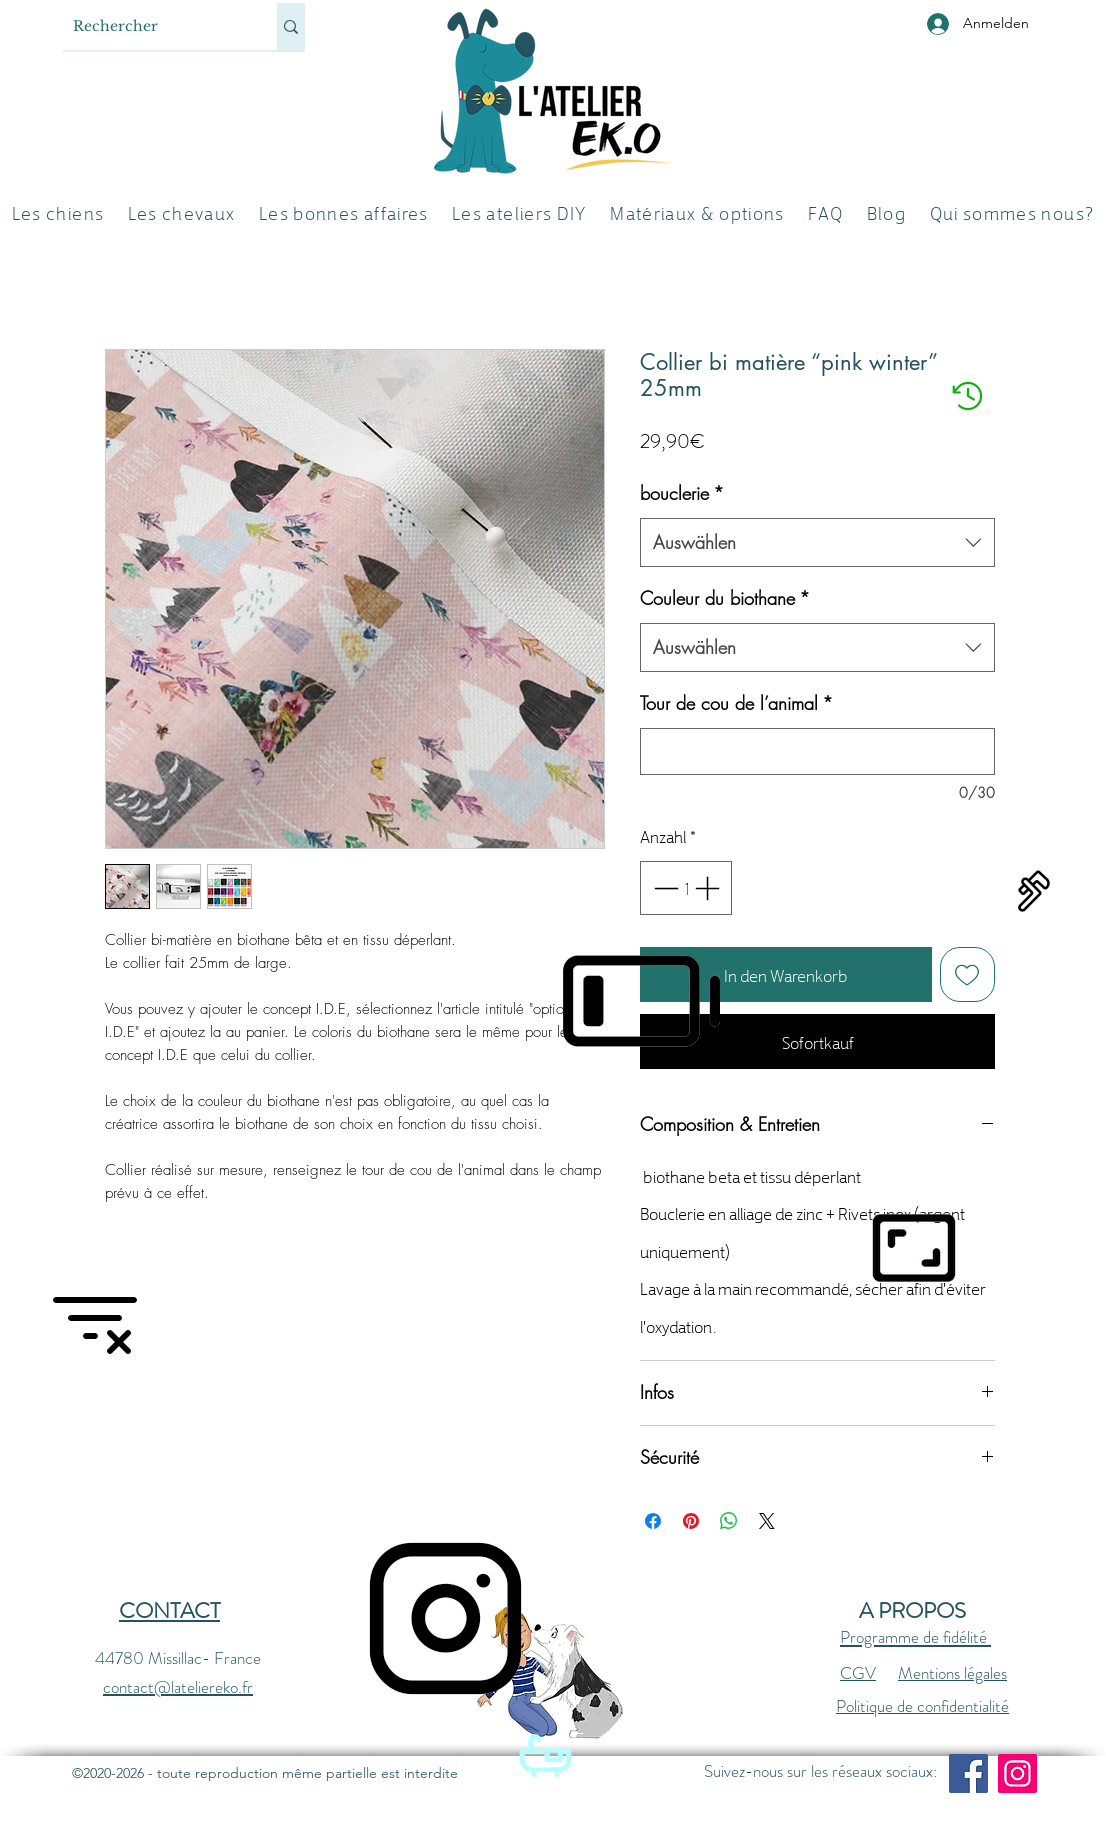 The width and height of the screenshot is (1106, 1840). I want to click on indicates low battery status, so click(639, 1001).